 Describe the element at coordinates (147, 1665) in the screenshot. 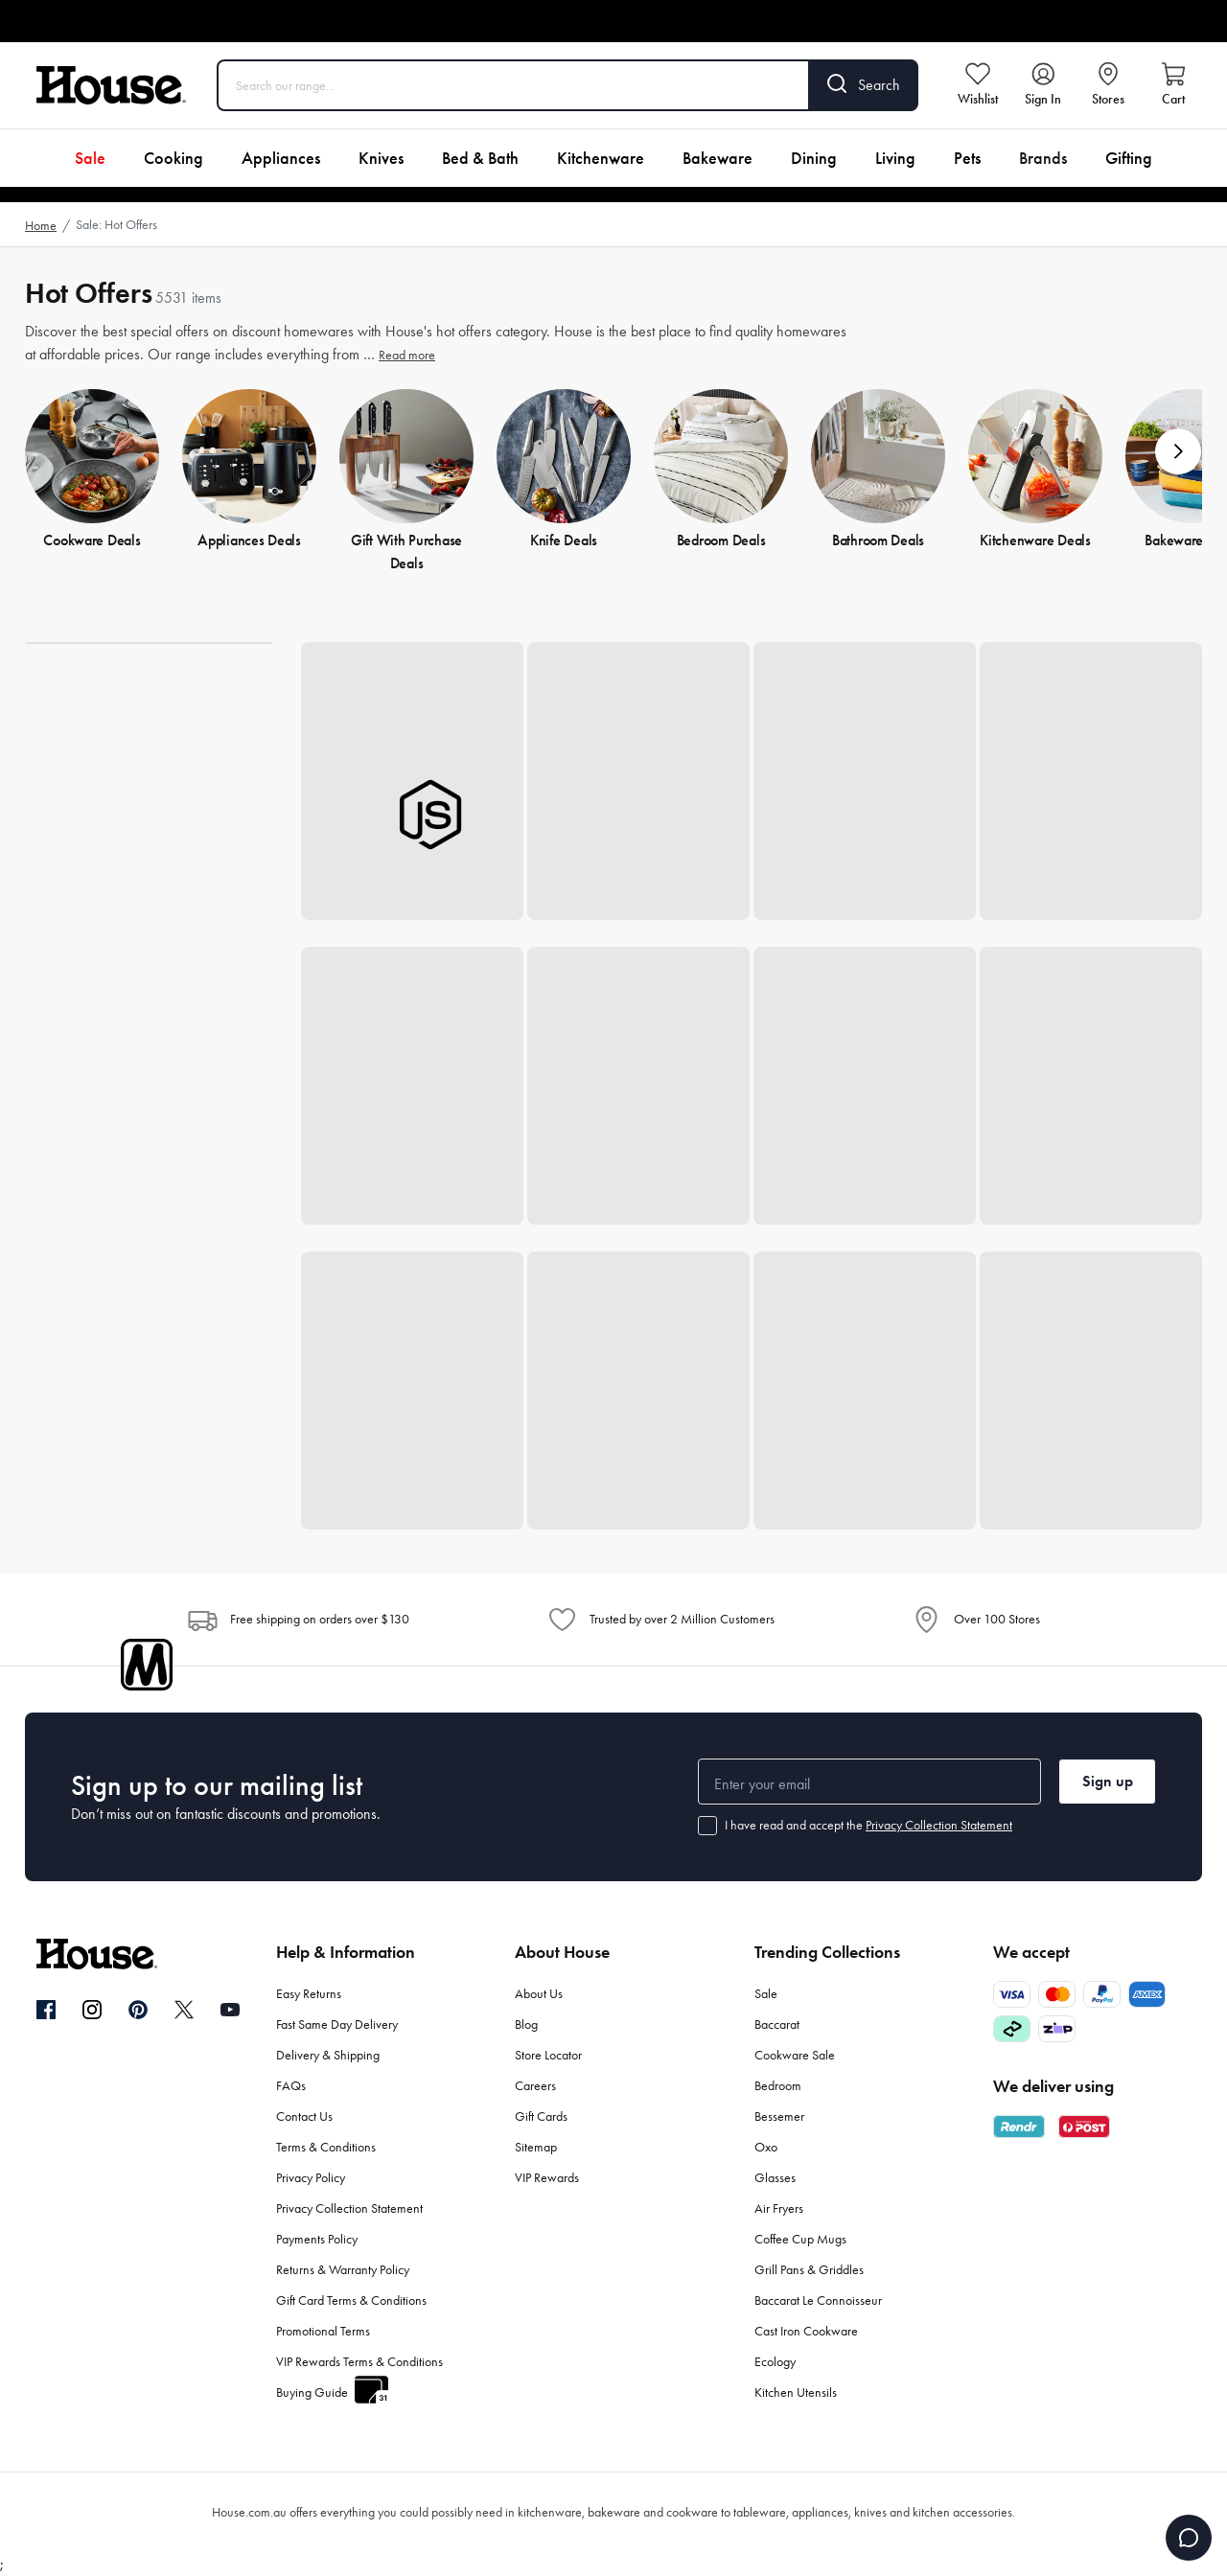

I see `open MangaUpdates website or app` at that location.